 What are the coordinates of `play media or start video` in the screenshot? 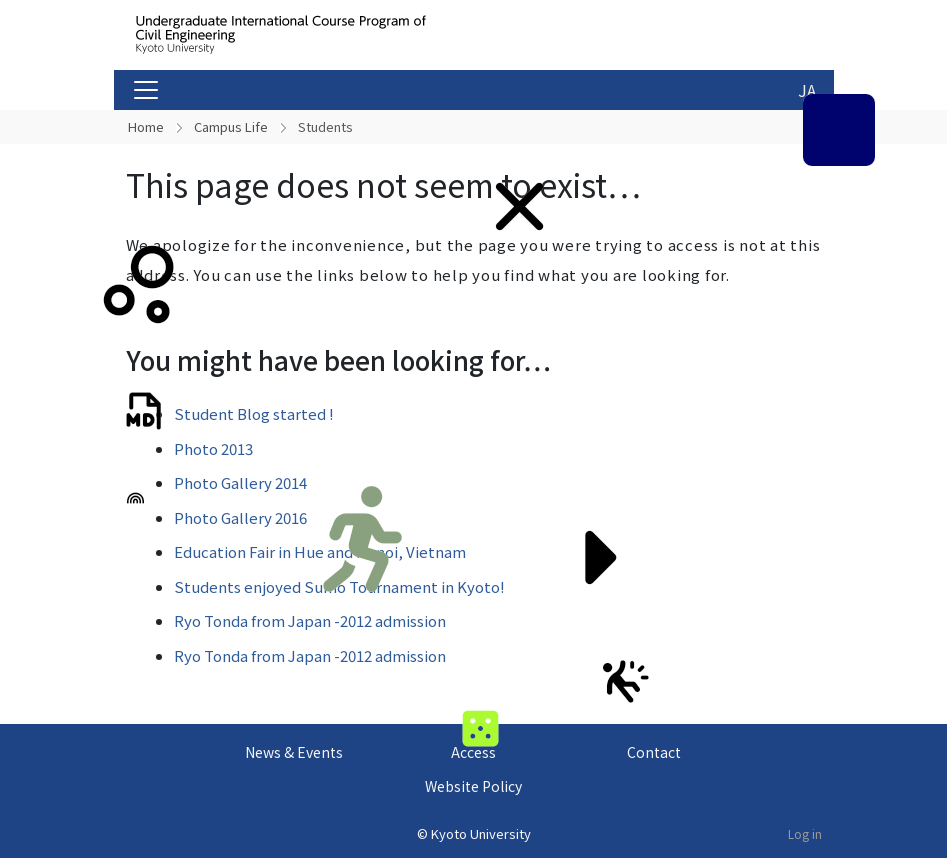 It's located at (598, 557).